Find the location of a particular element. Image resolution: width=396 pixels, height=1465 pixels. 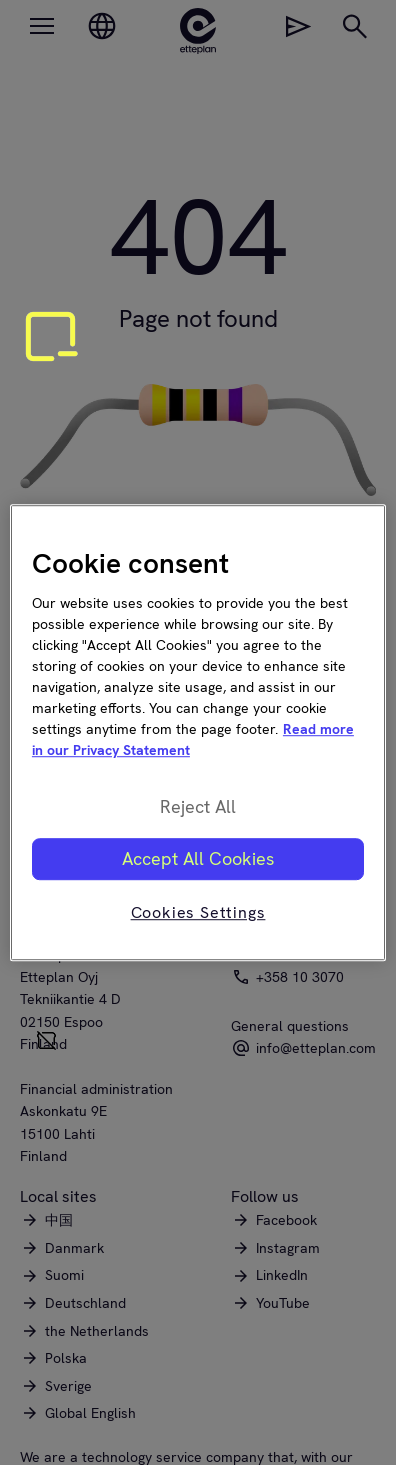

remove an item from a list is located at coordinates (50, 336).